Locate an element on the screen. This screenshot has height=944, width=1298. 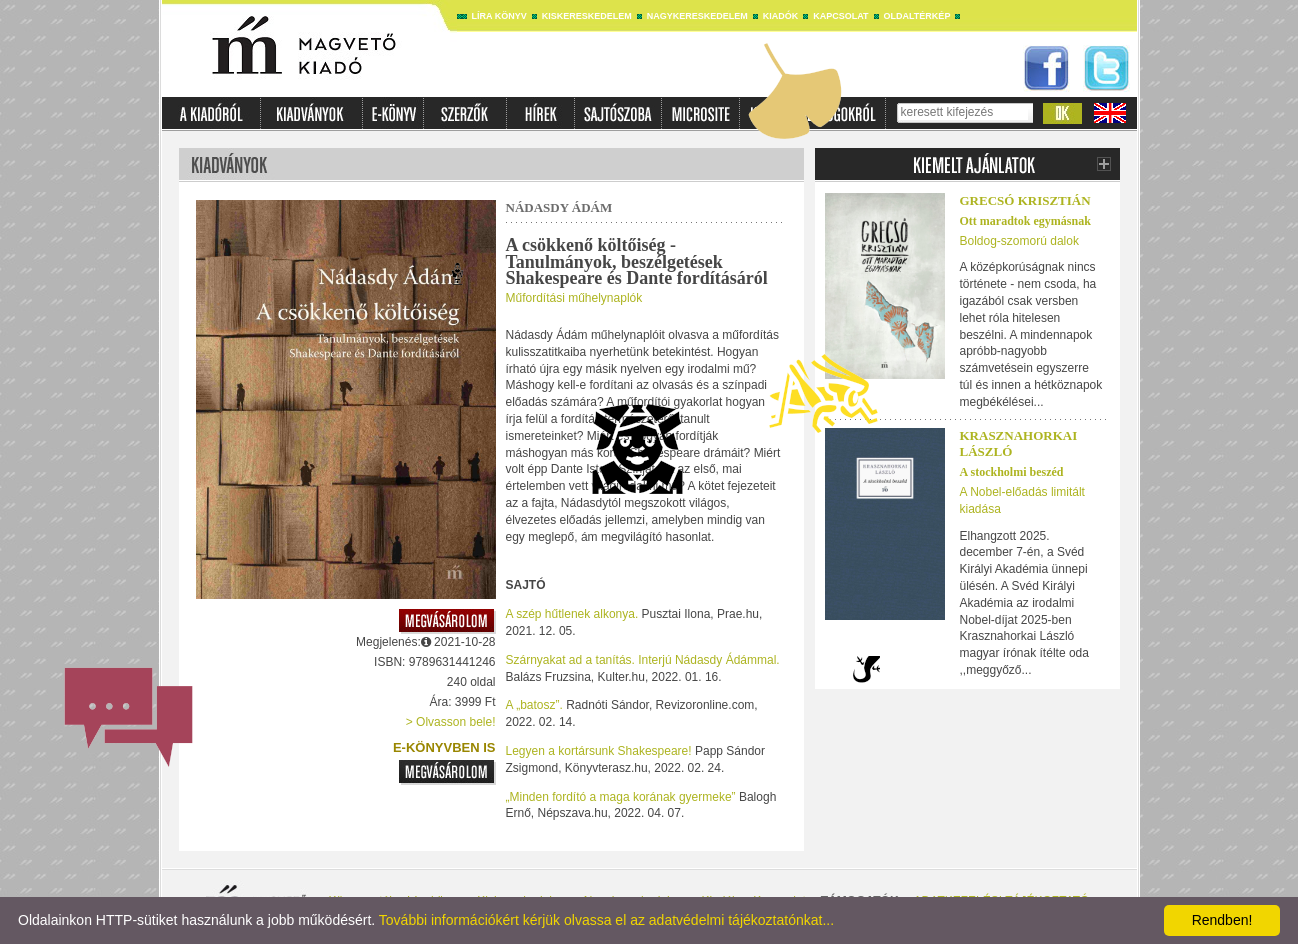
cricket insect icon for nature or wildlife category is located at coordinates (823, 393).